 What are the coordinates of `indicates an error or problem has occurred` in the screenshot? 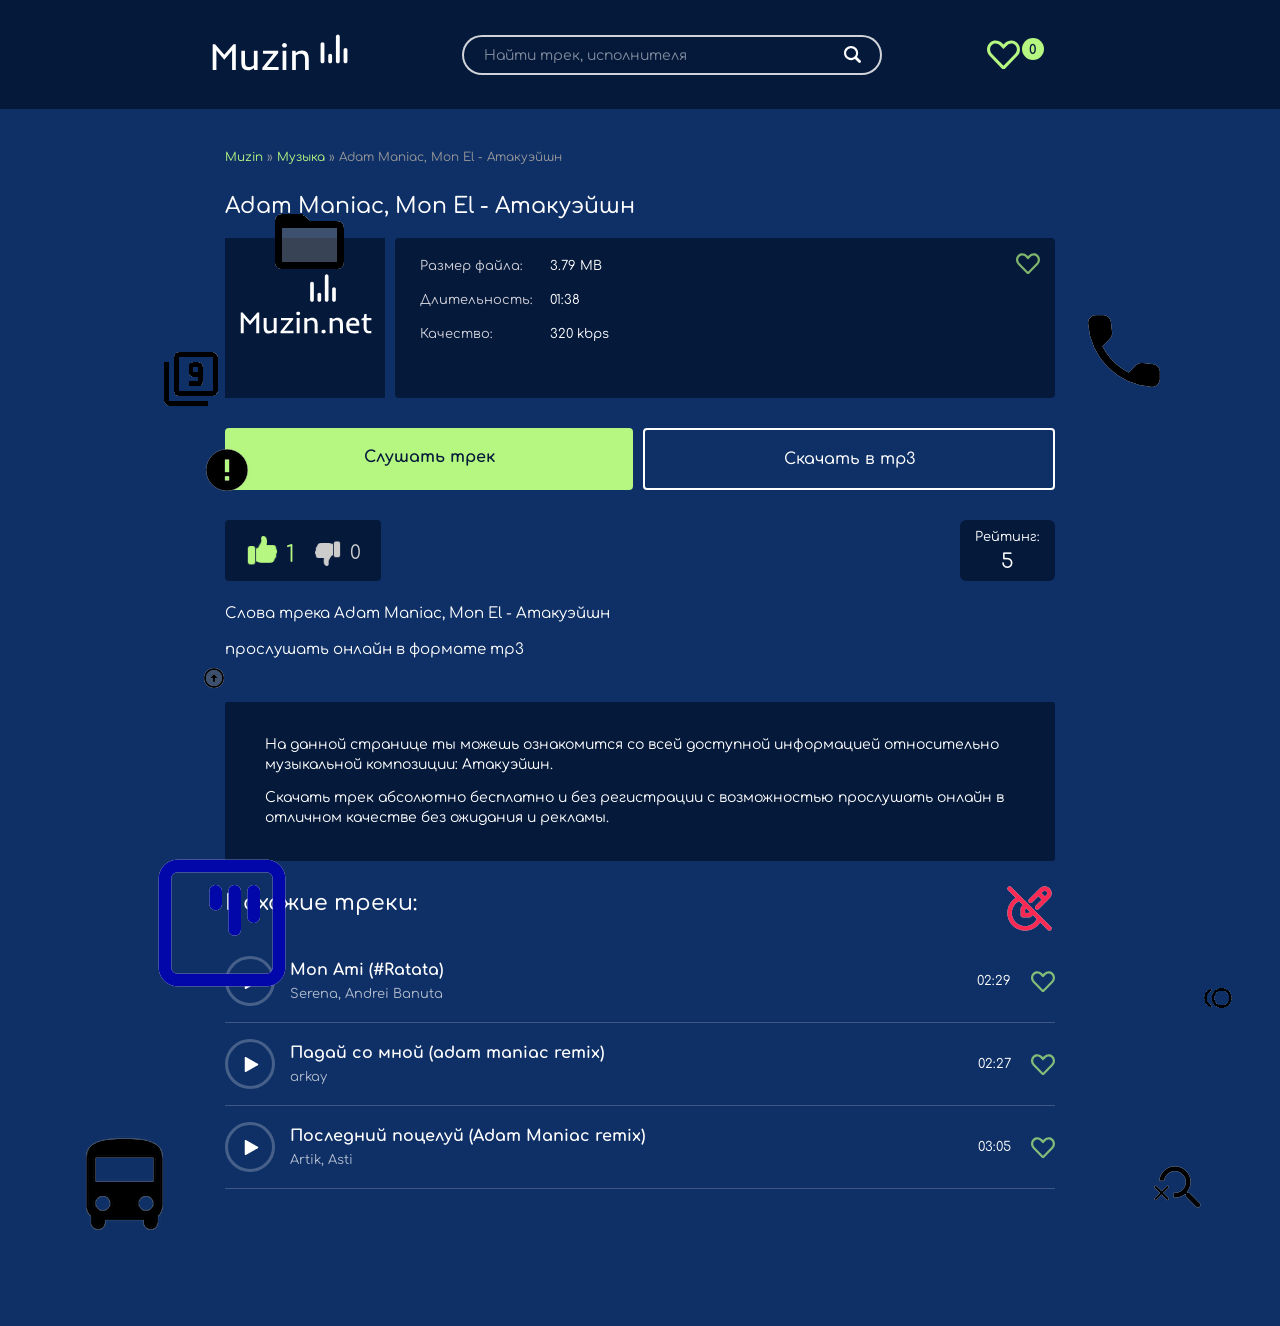 It's located at (227, 470).